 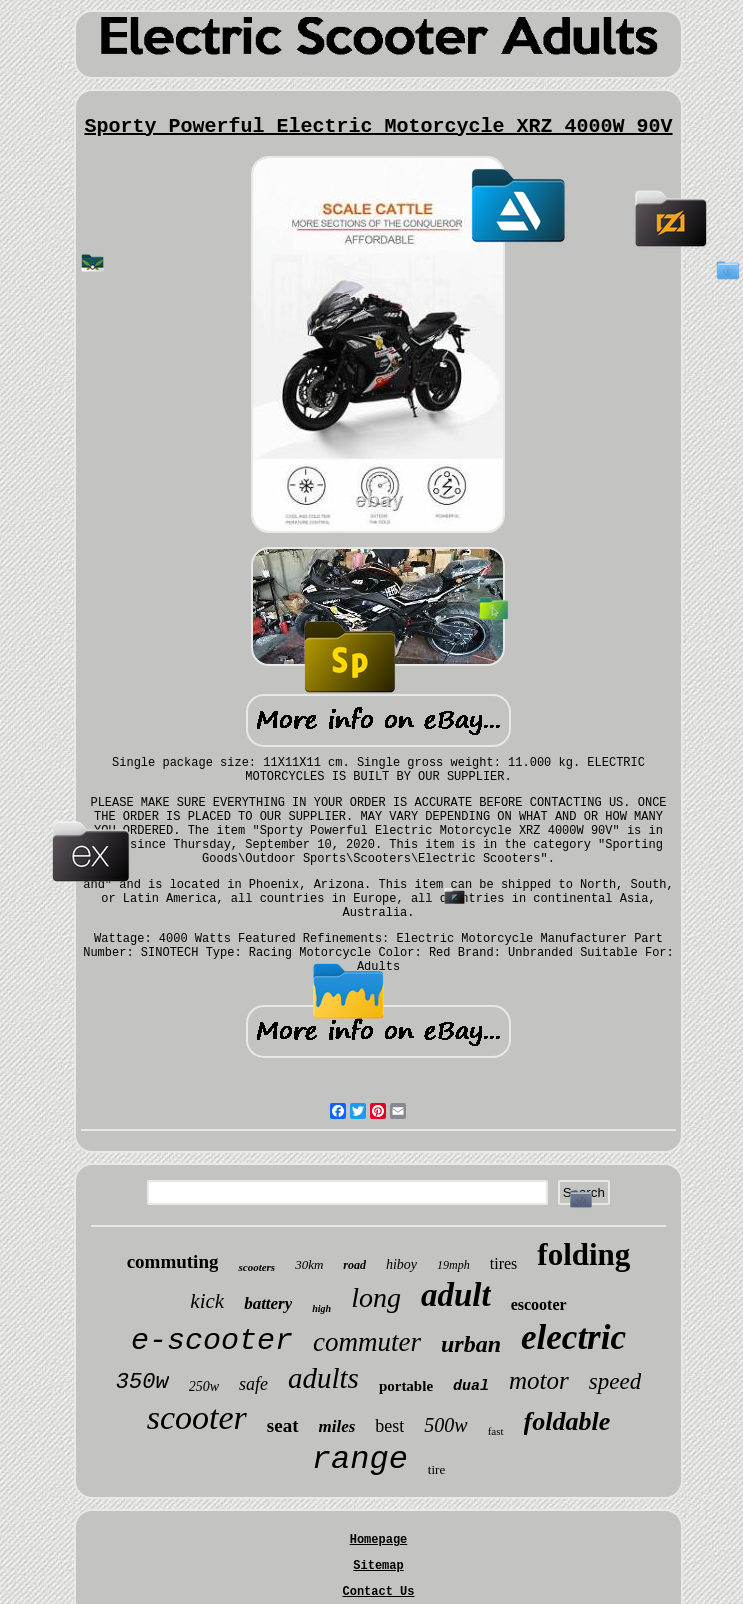 What do you see at coordinates (90, 853) in the screenshot?
I see `folder containing express.js project files` at bounding box center [90, 853].